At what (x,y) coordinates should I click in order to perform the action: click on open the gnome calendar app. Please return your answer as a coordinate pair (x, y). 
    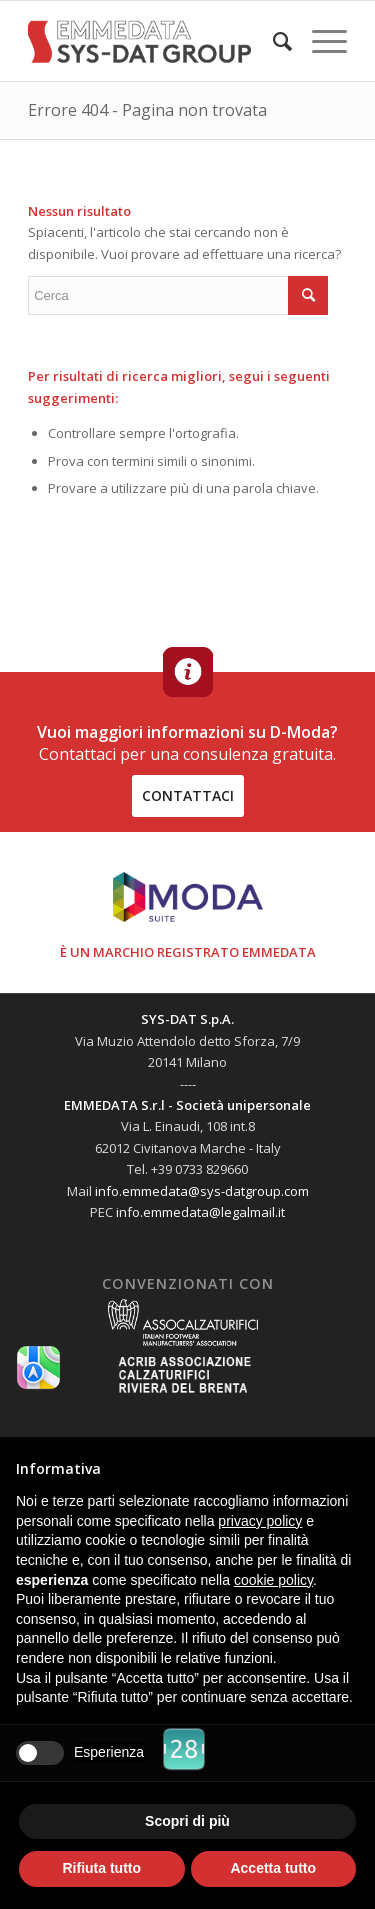
    Looking at the image, I should click on (184, 1749).